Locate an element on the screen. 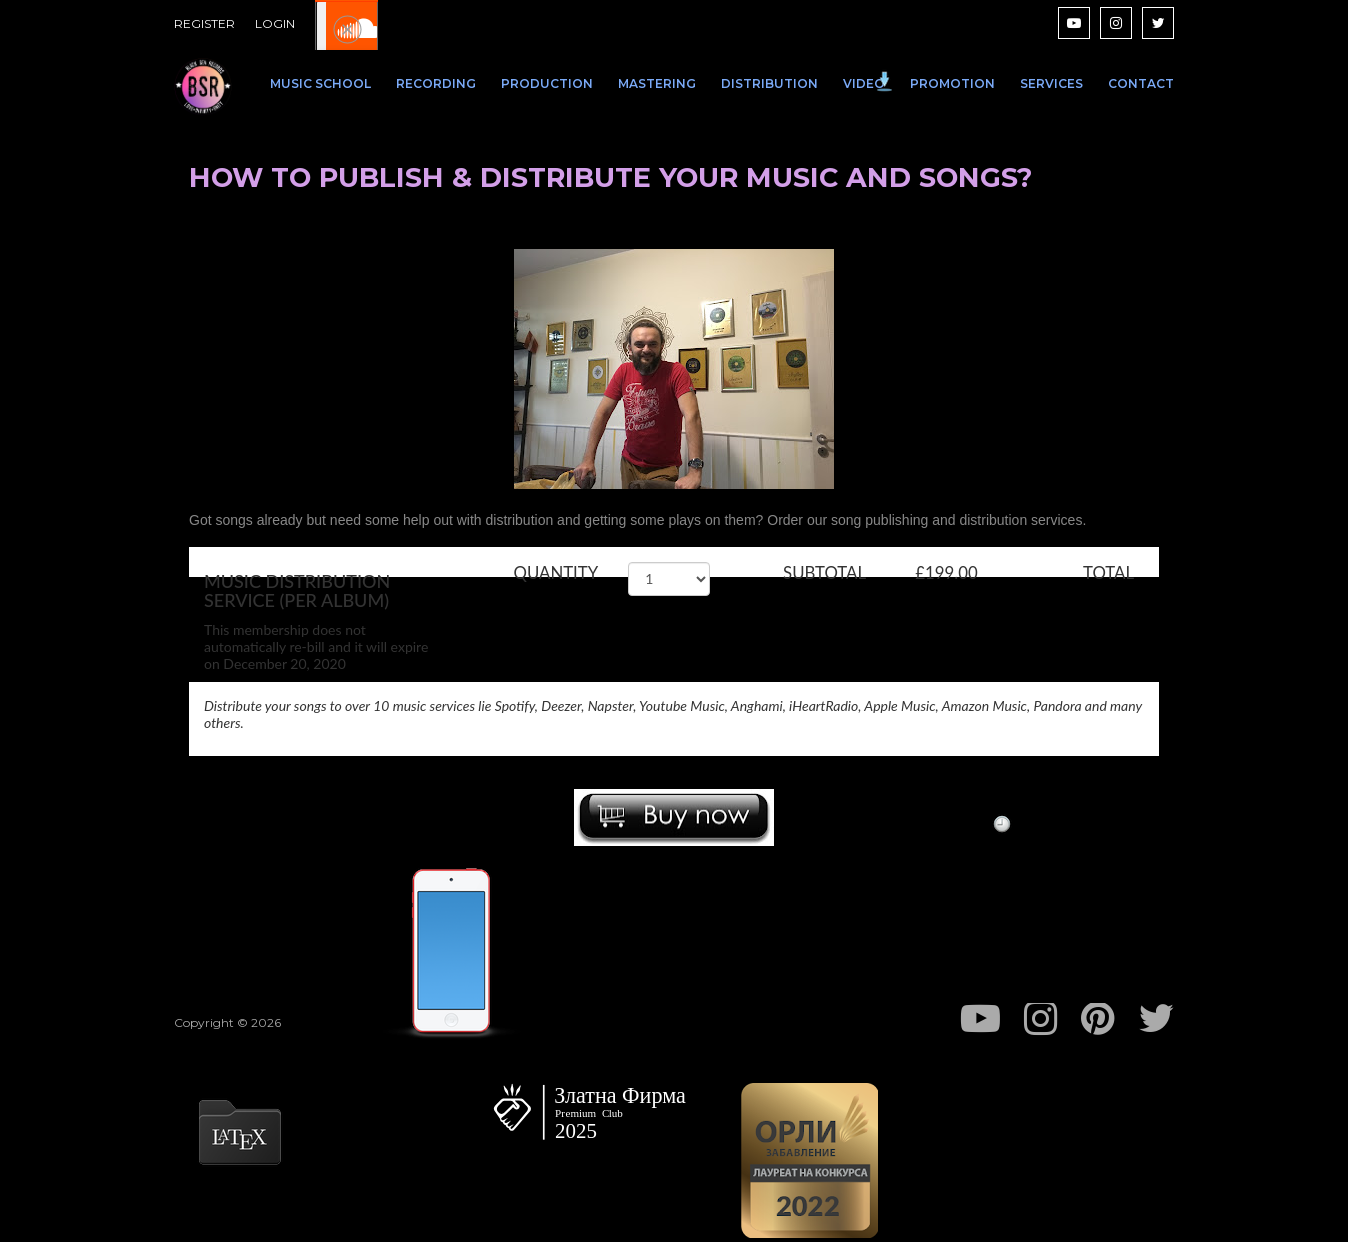 The width and height of the screenshot is (1348, 1242). save document to a new location or filename is located at coordinates (884, 79).